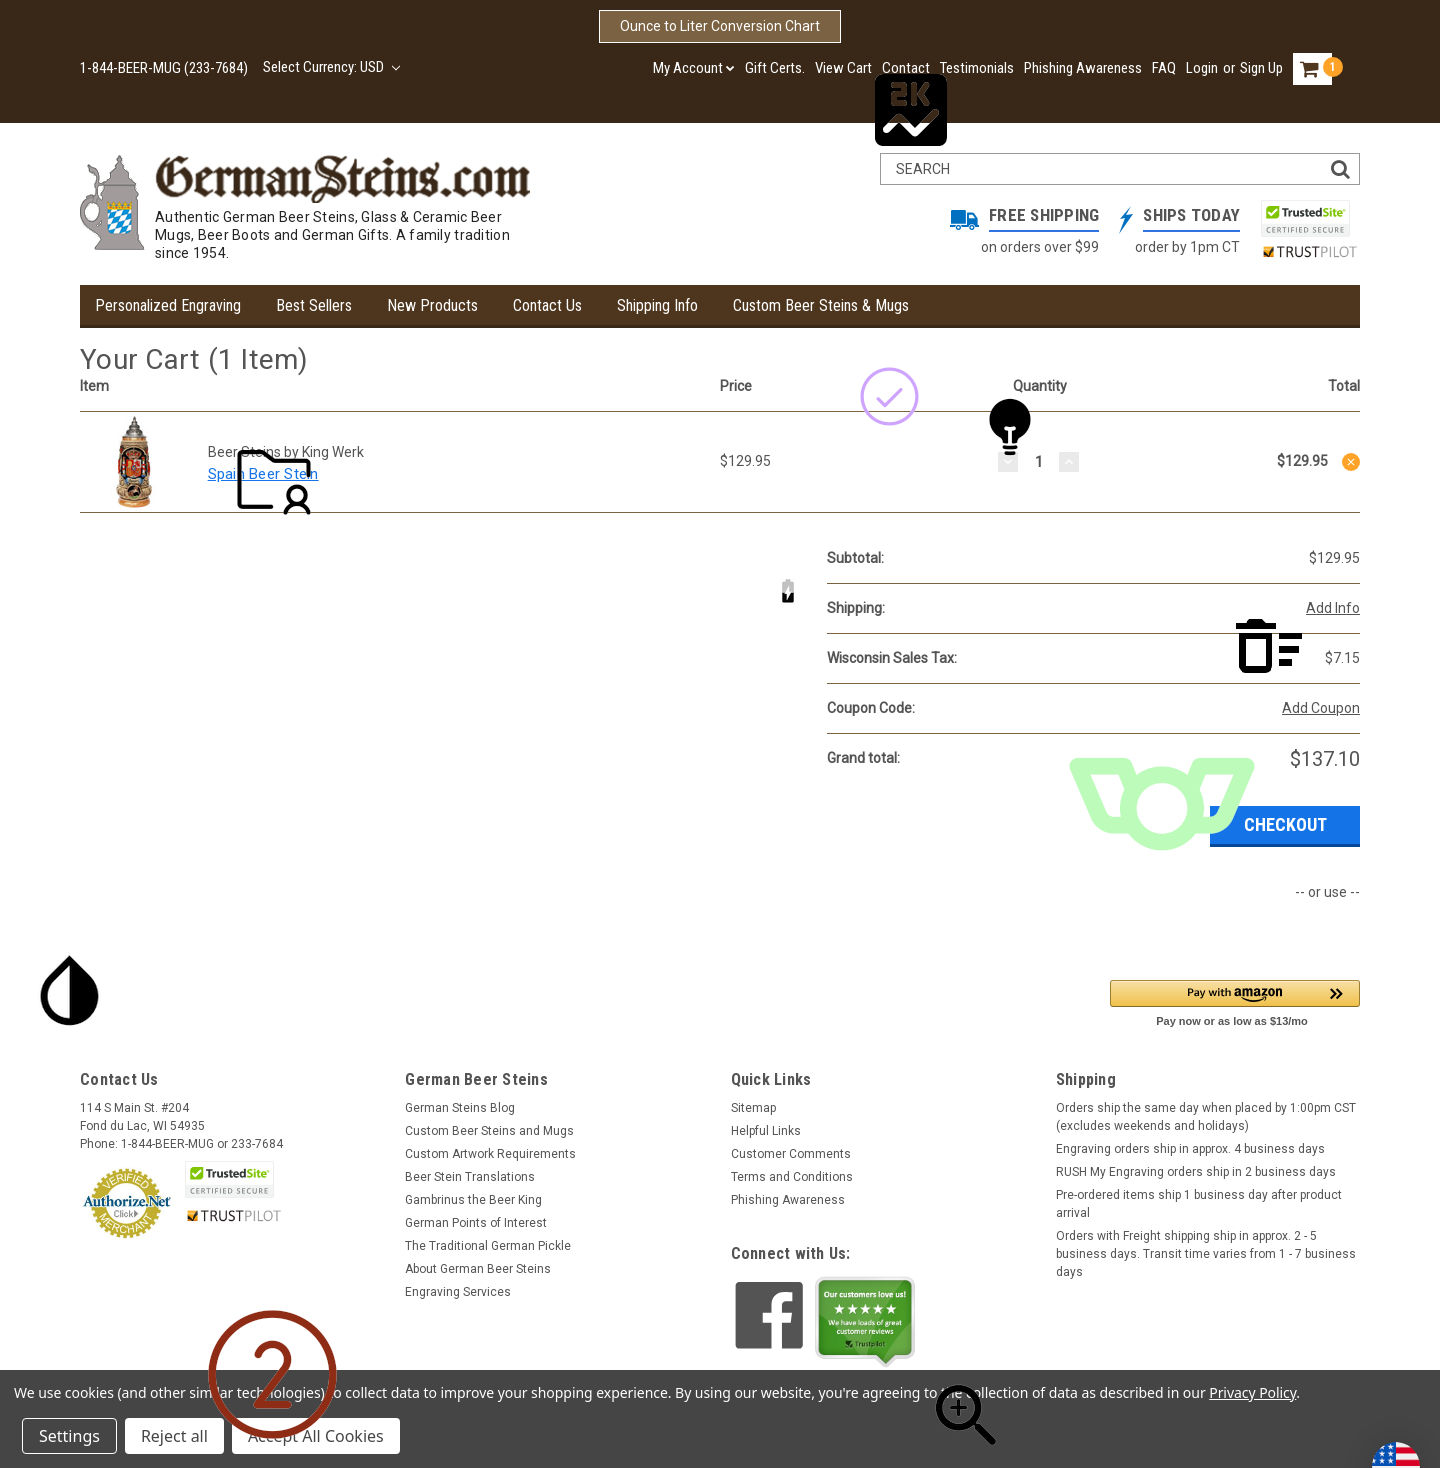 The width and height of the screenshot is (1440, 1468). What do you see at coordinates (967, 1416) in the screenshot?
I see `zoom in on content` at bounding box center [967, 1416].